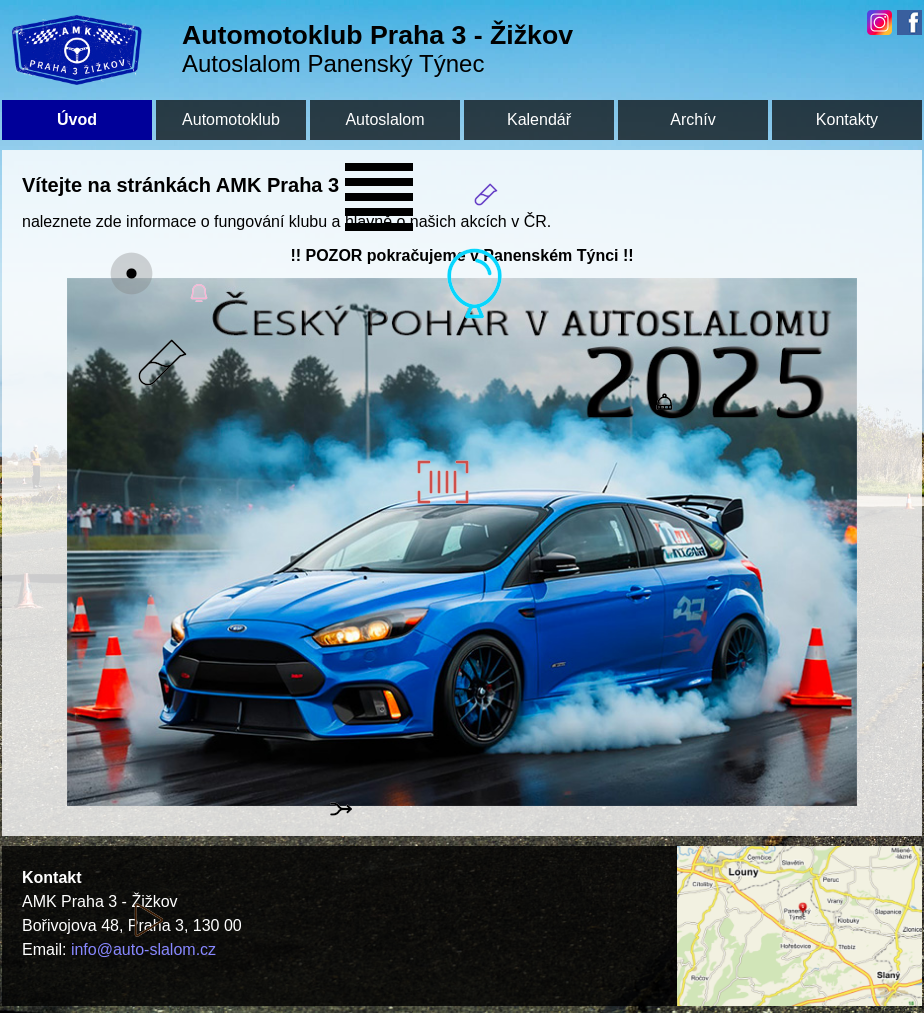 Image resolution: width=924 pixels, height=1013 pixels. What do you see at coordinates (161, 362) in the screenshot?
I see `access experimental or beta features` at bounding box center [161, 362].